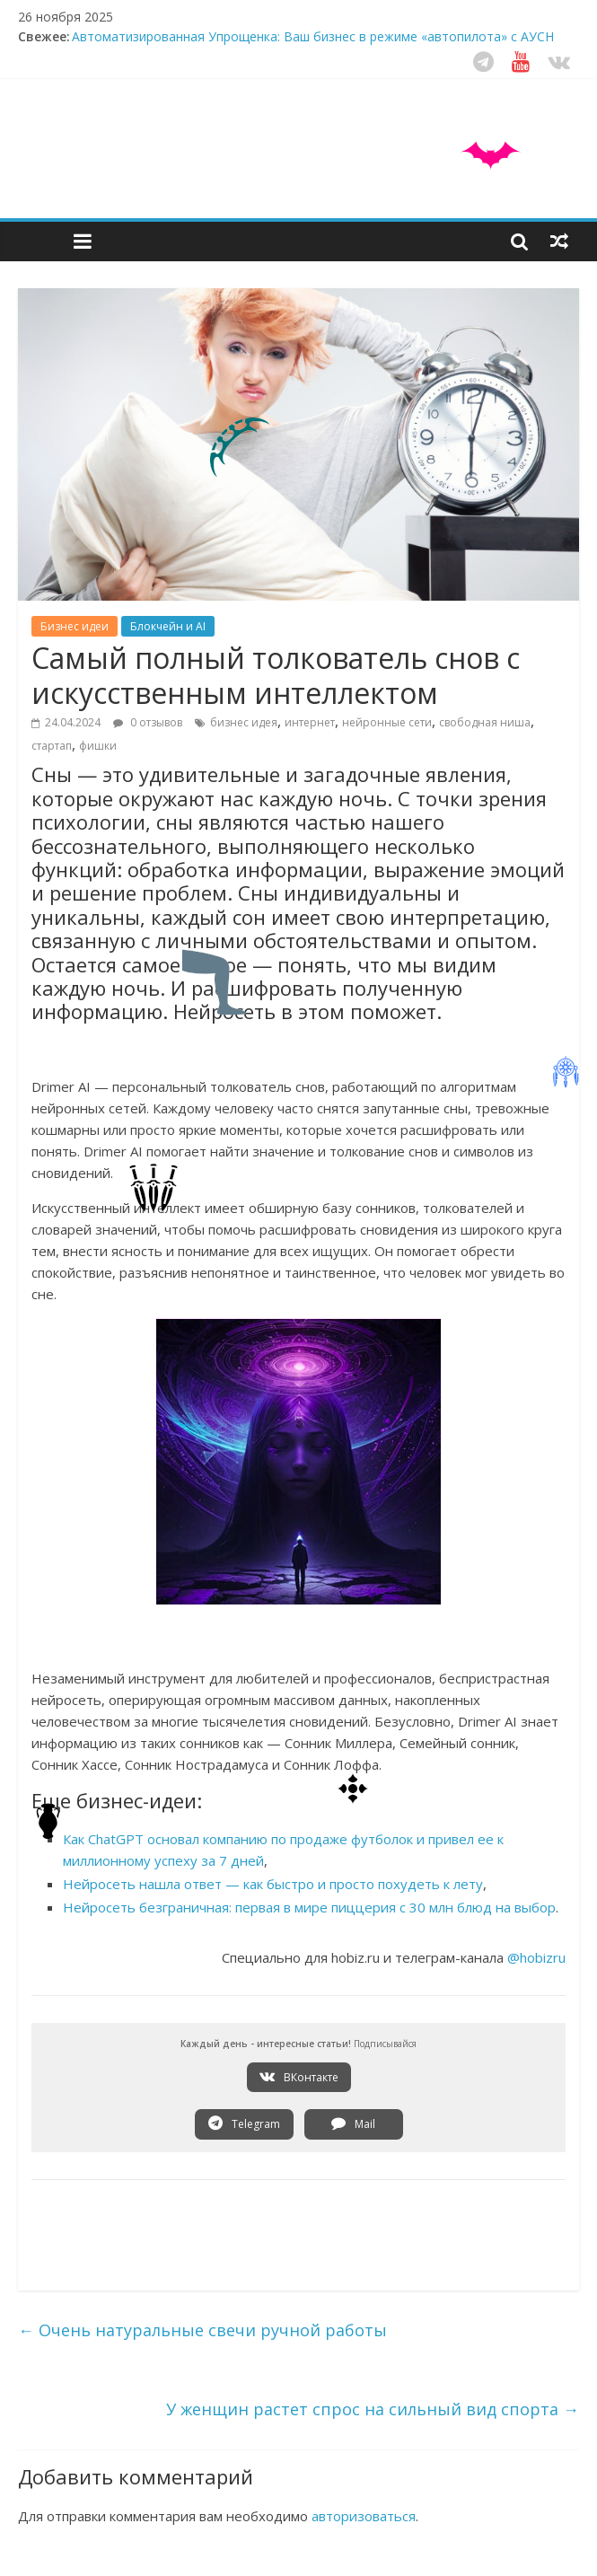  Describe the element at coordinates (353, 1789) in the screenshot. I see `indicates luck or chance-based game mechanic` at that location.